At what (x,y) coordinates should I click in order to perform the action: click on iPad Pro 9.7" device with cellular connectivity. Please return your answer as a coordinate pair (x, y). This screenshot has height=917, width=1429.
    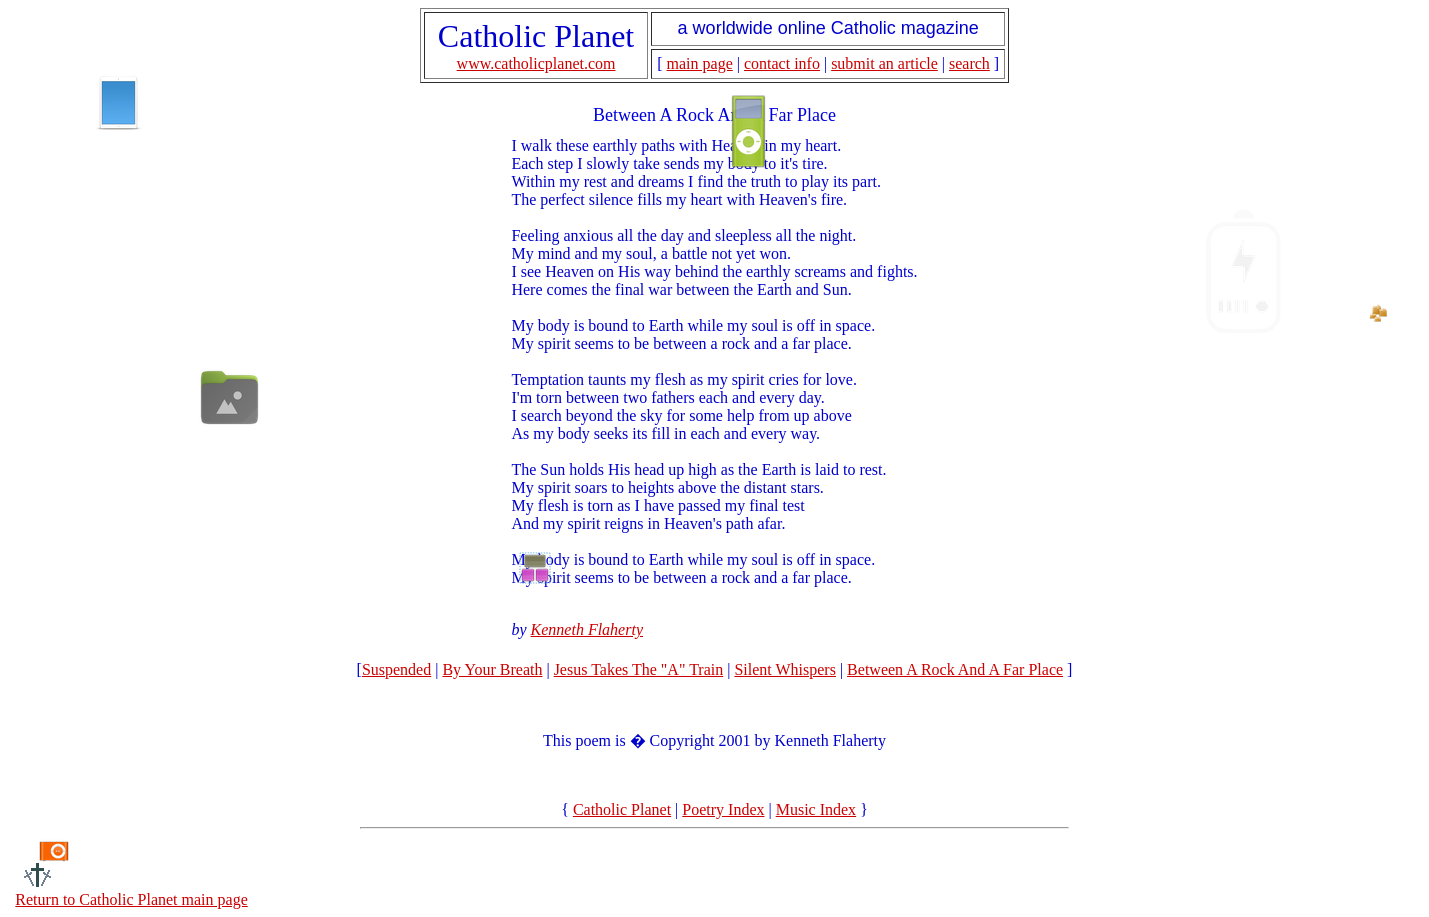
    Looking at the image, I should click on (118, 102).